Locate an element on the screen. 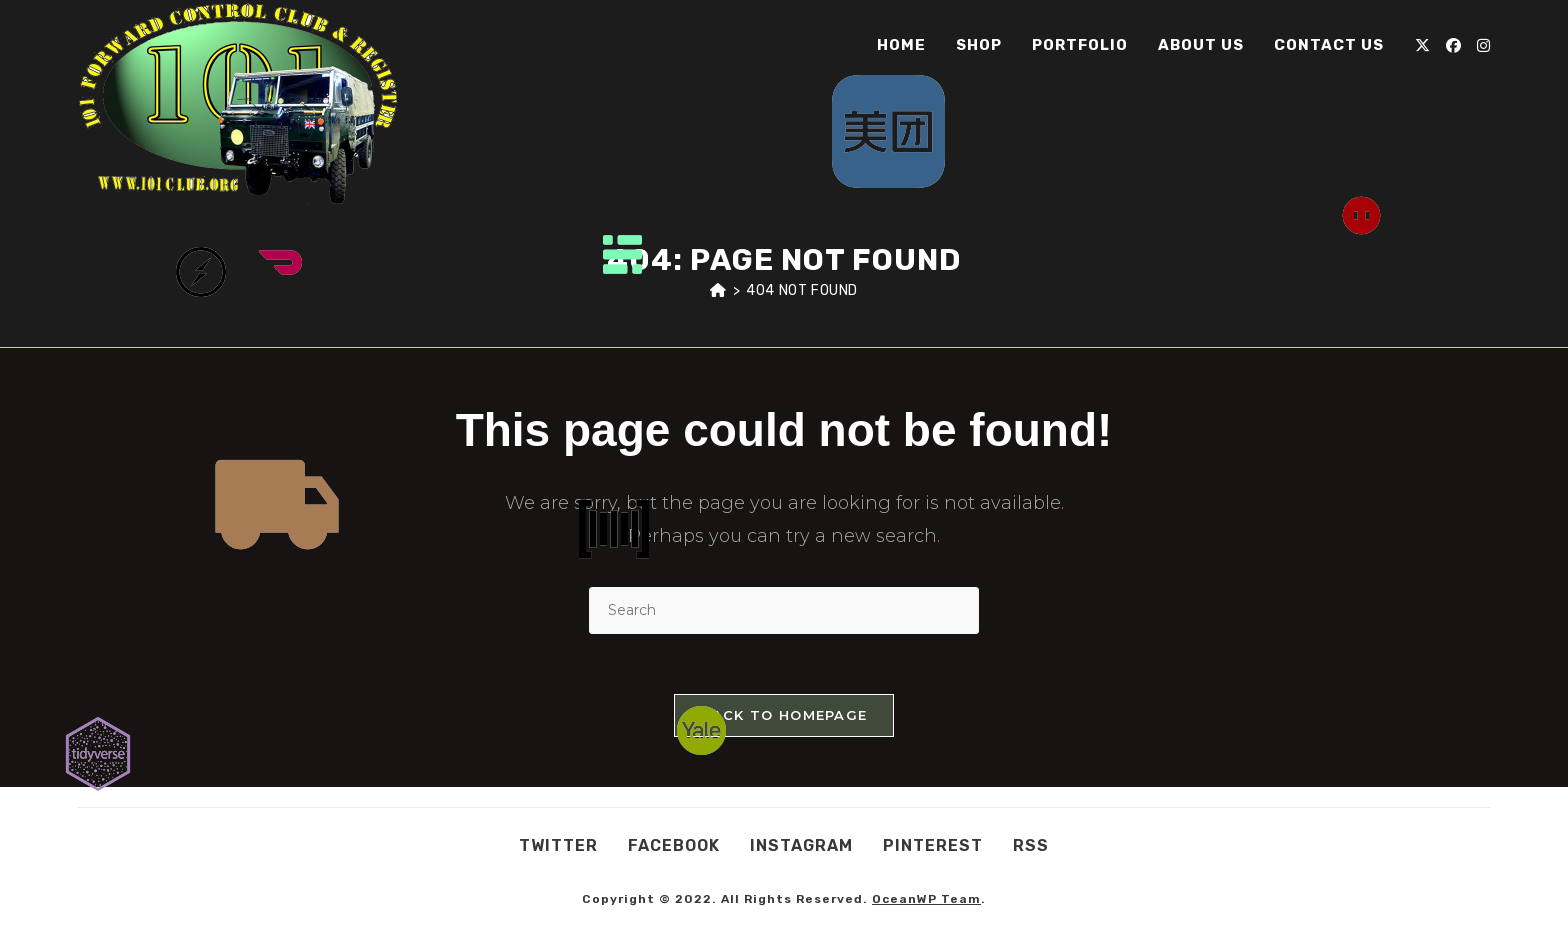  socket.io branding or integration is located at coordinates (201, 272).